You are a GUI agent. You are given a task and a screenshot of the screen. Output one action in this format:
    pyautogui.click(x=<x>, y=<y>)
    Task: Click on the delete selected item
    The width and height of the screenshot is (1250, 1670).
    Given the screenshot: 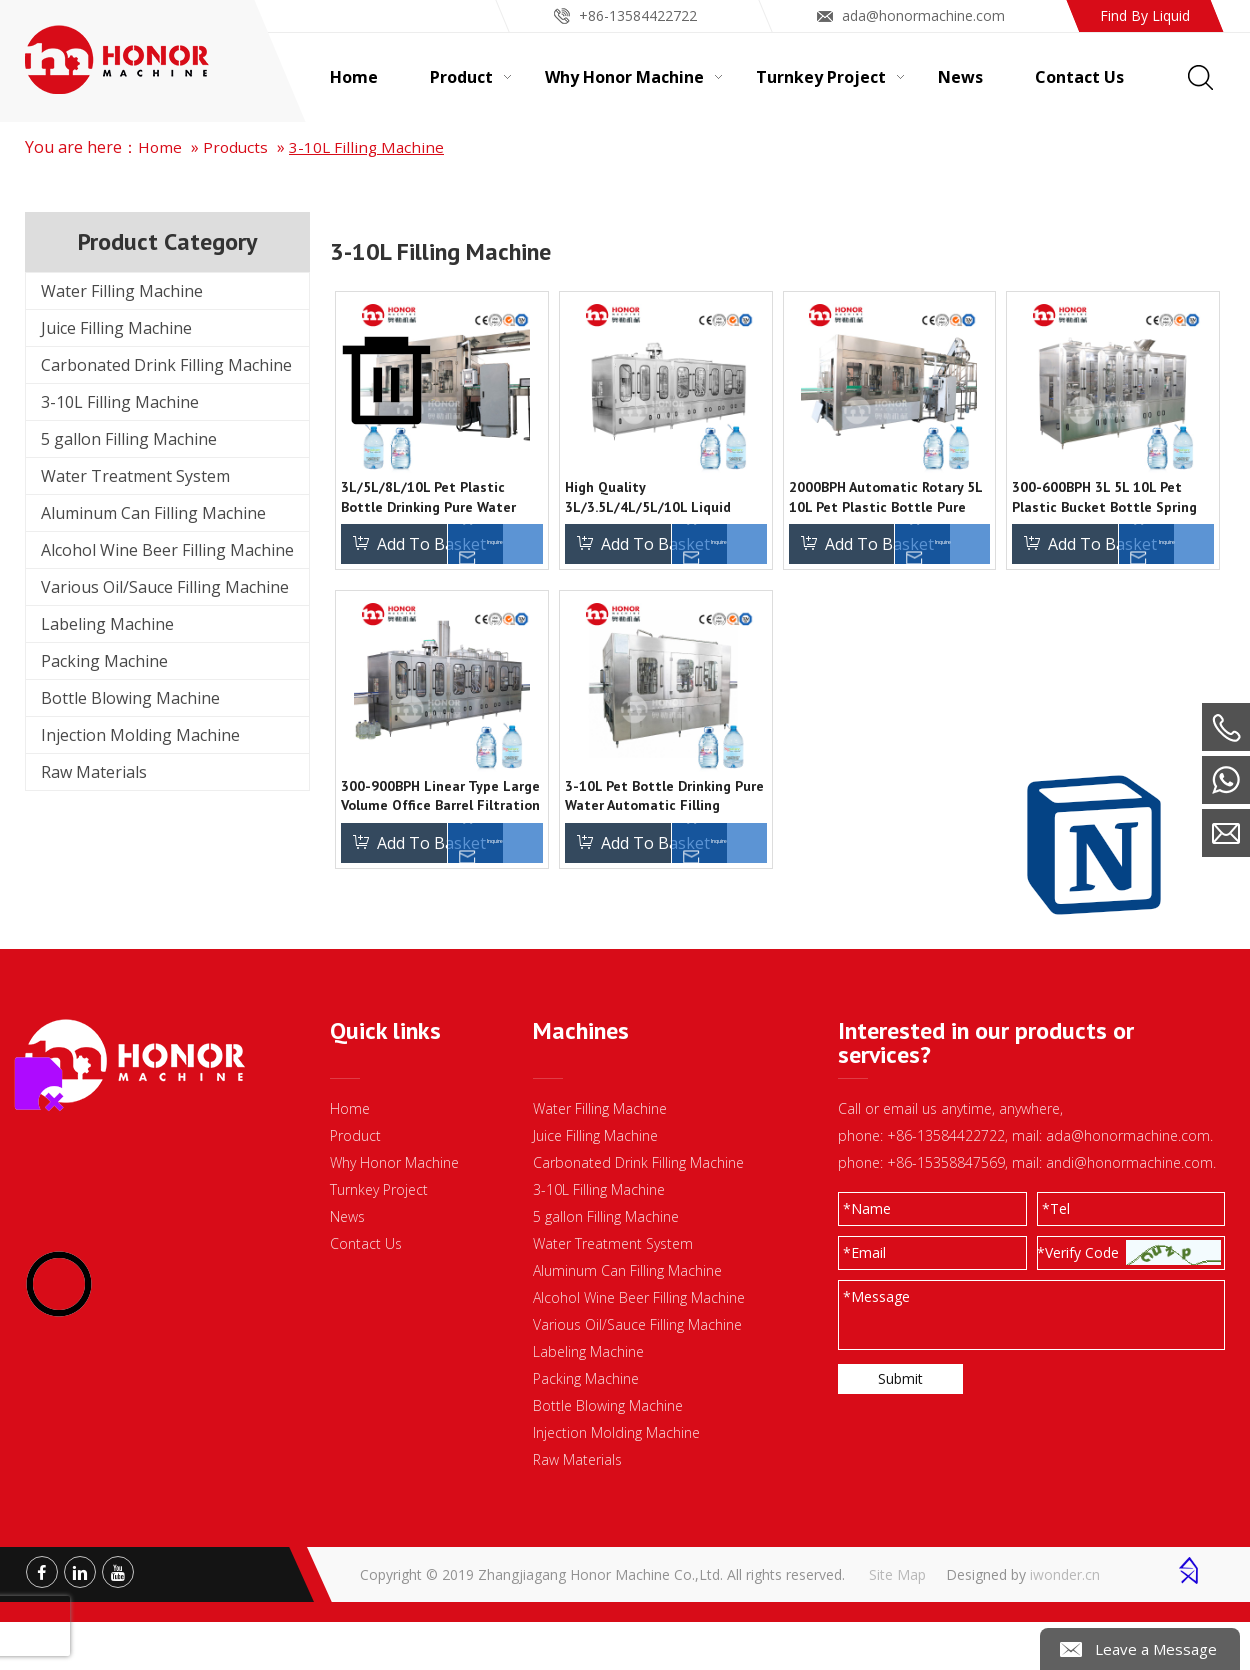 What is the action you would take?
    pyautogui.click(x=386, y=380)
    